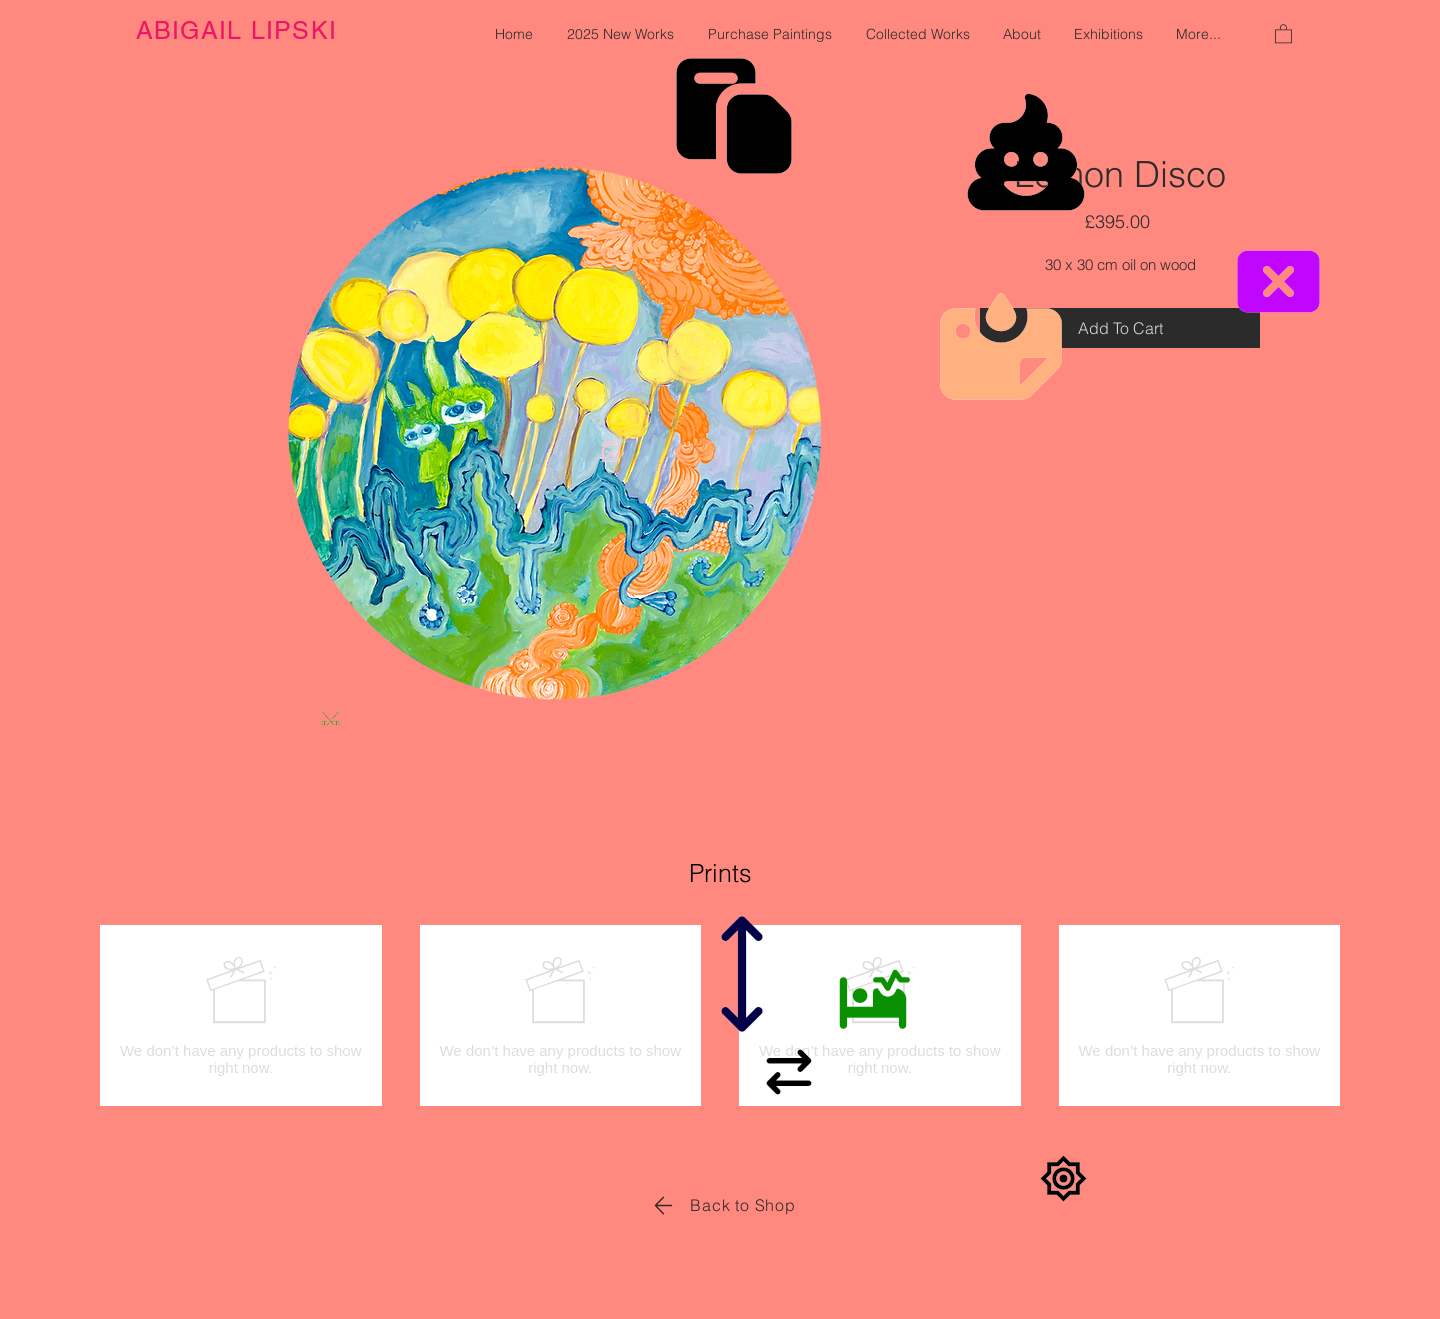 This screenshot has height=1319, width=1440. What do you see at coordinates (1278, 281) in the screenshot?
I see `close or dismiss a dialog box` at bounding box center [1278, 281].